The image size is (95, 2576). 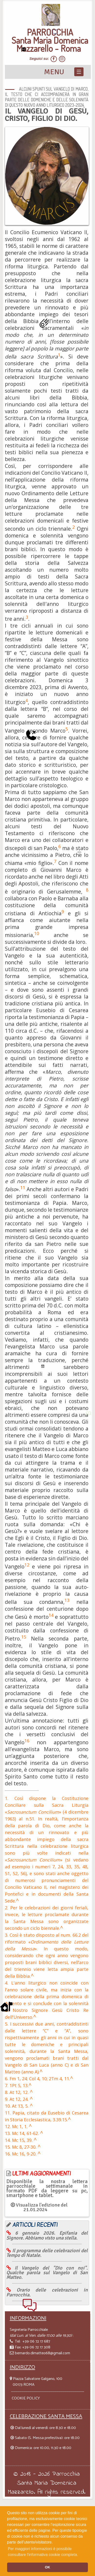 What do you see at coordinates (6, 2007) in the screenshot?
I see `locate a medical facility or field hospital` at bounding box center [6, 2007].